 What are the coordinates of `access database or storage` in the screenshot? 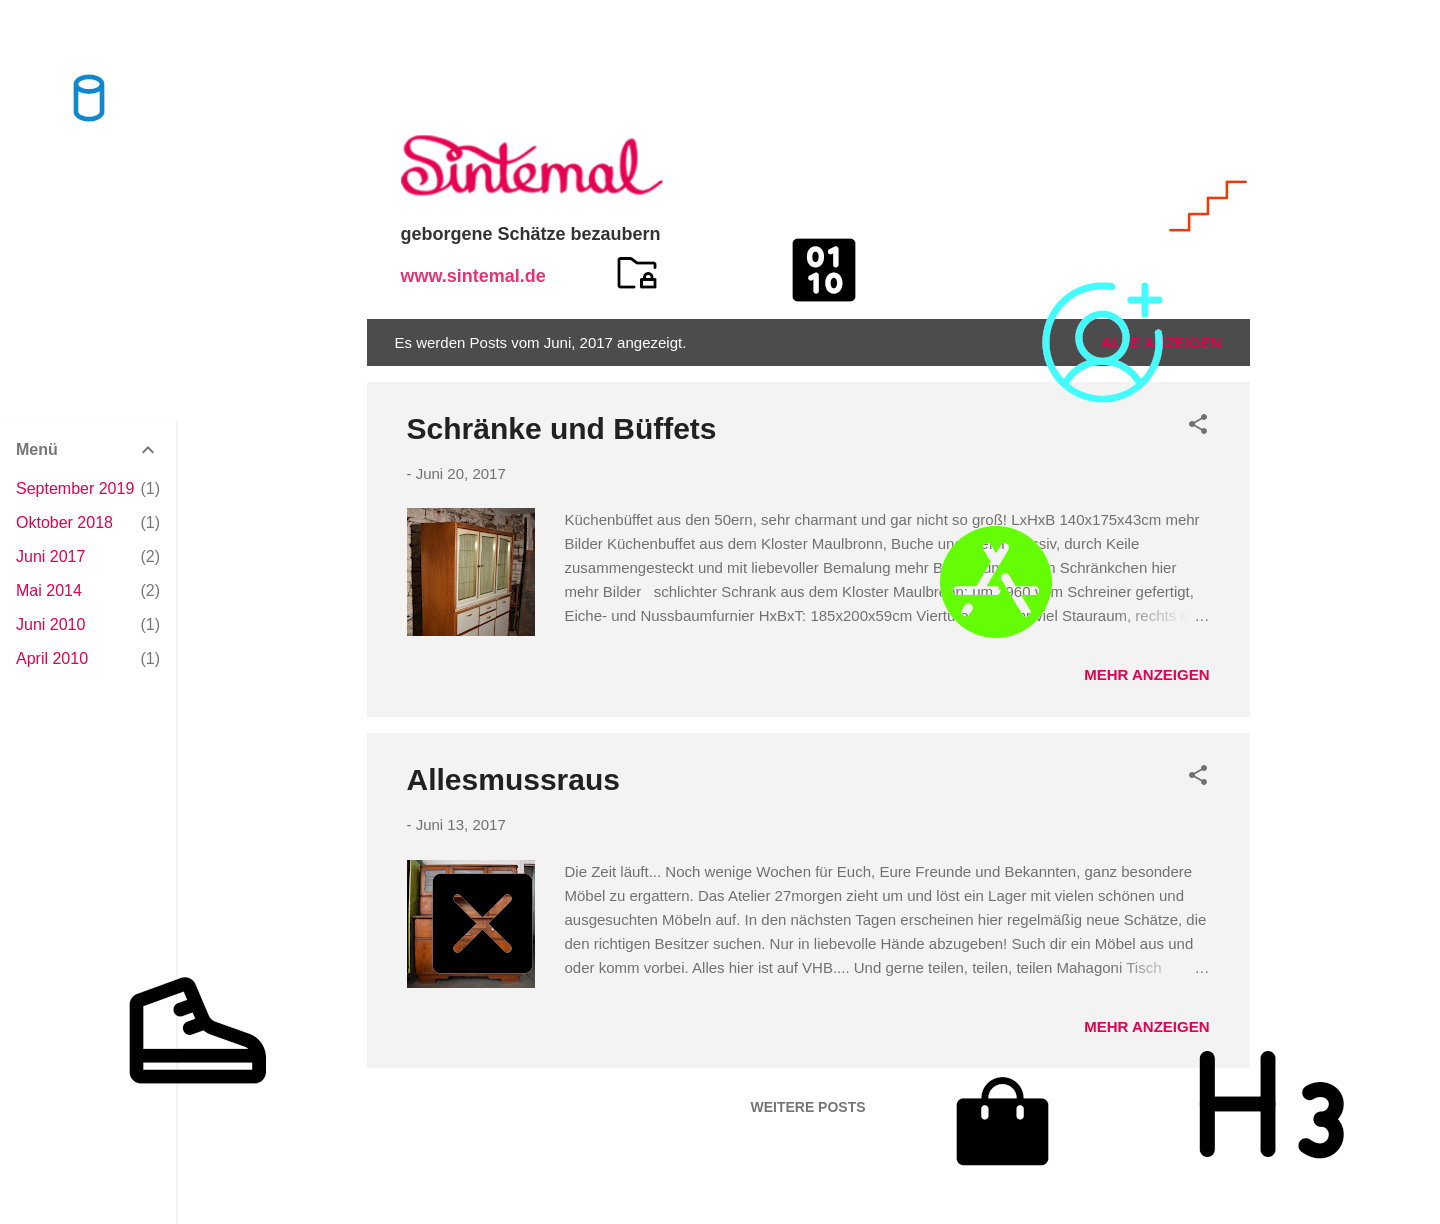 It's located at (89, 98).